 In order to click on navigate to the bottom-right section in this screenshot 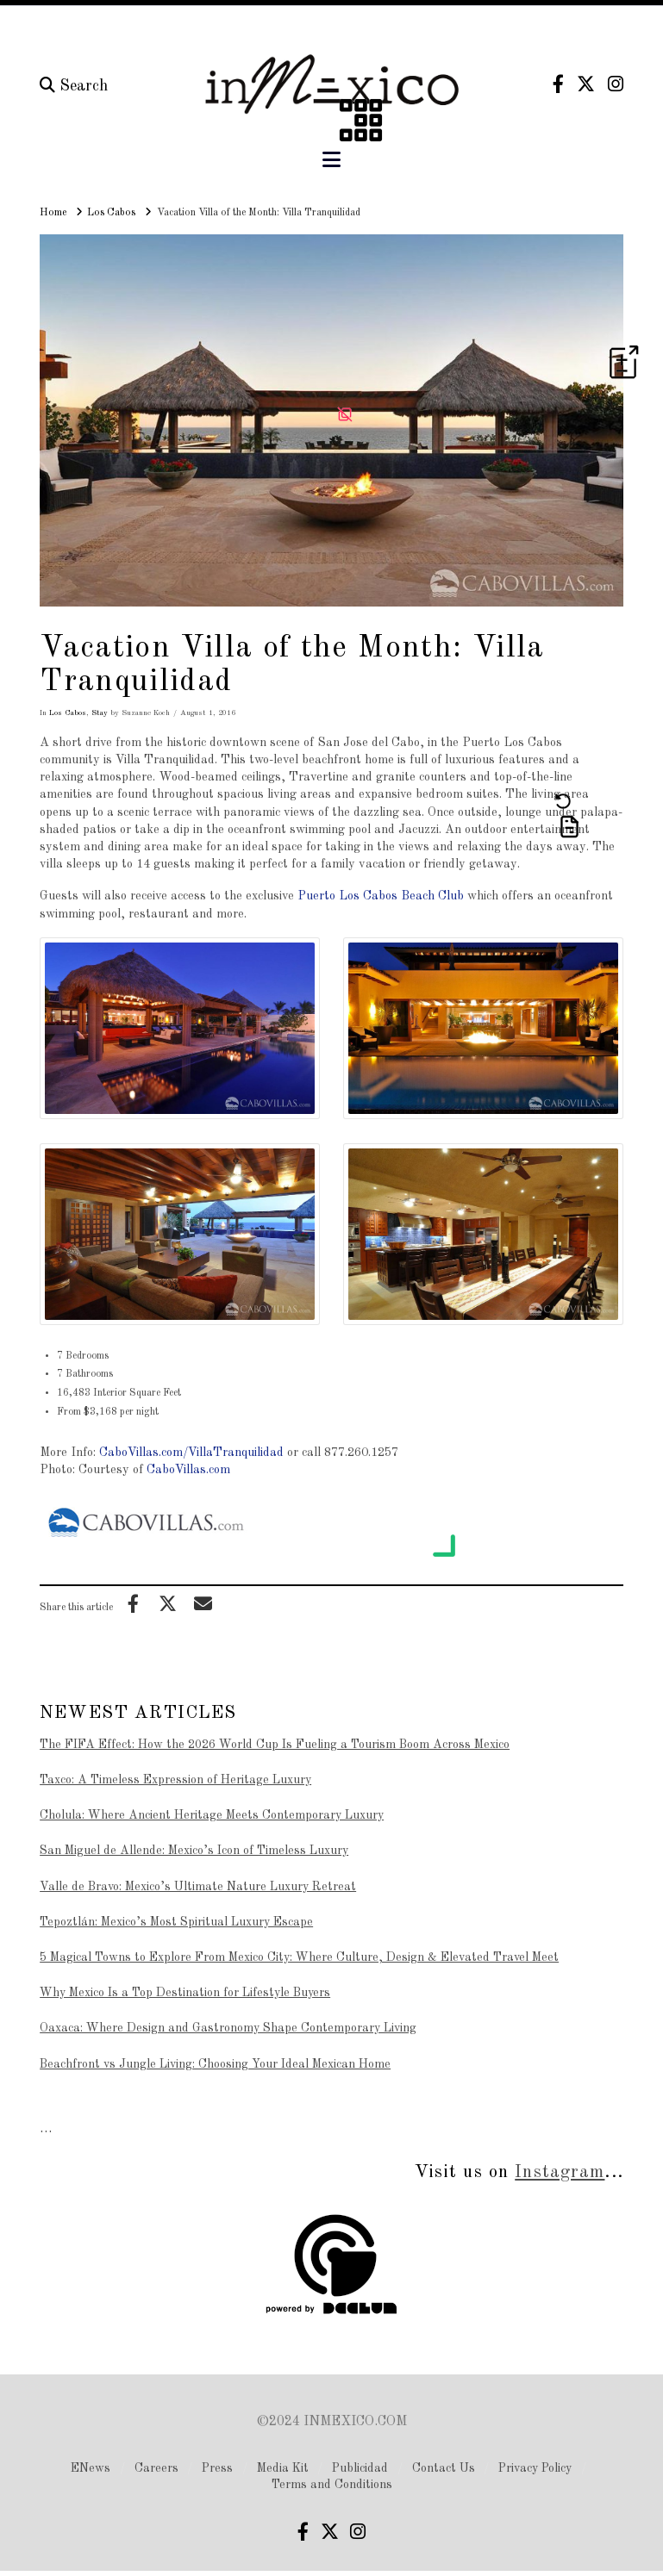, I will do `click(444, 1546)`.